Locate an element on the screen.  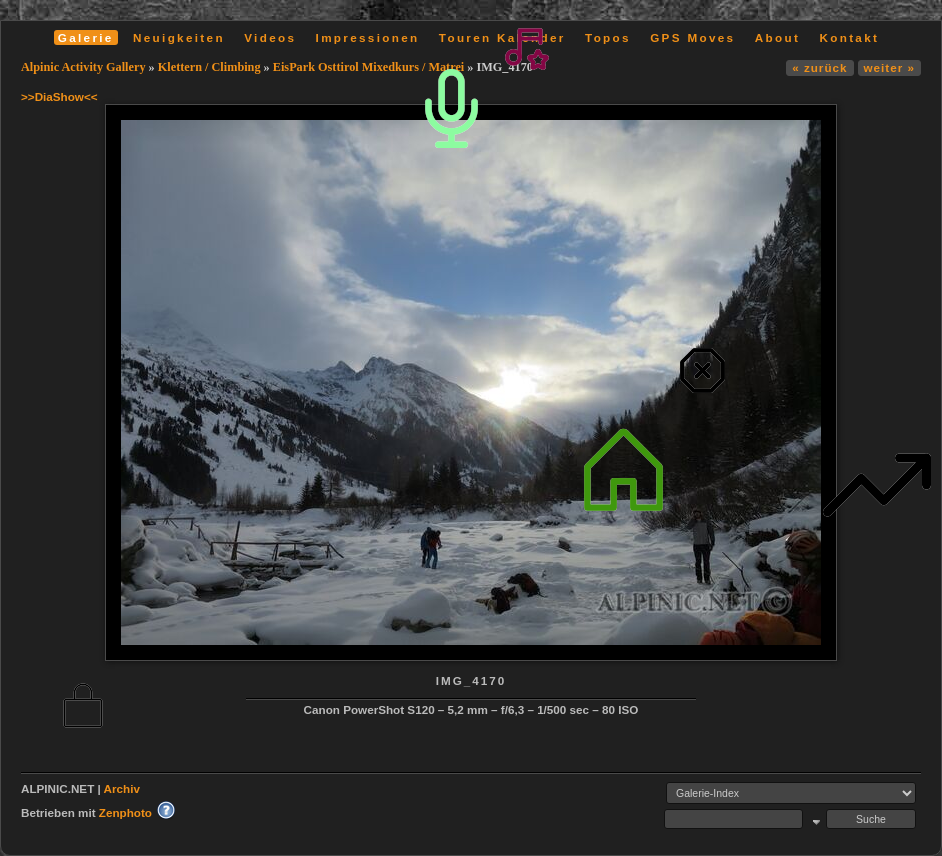
view trending or popular content is located at coordinates (877, 485).